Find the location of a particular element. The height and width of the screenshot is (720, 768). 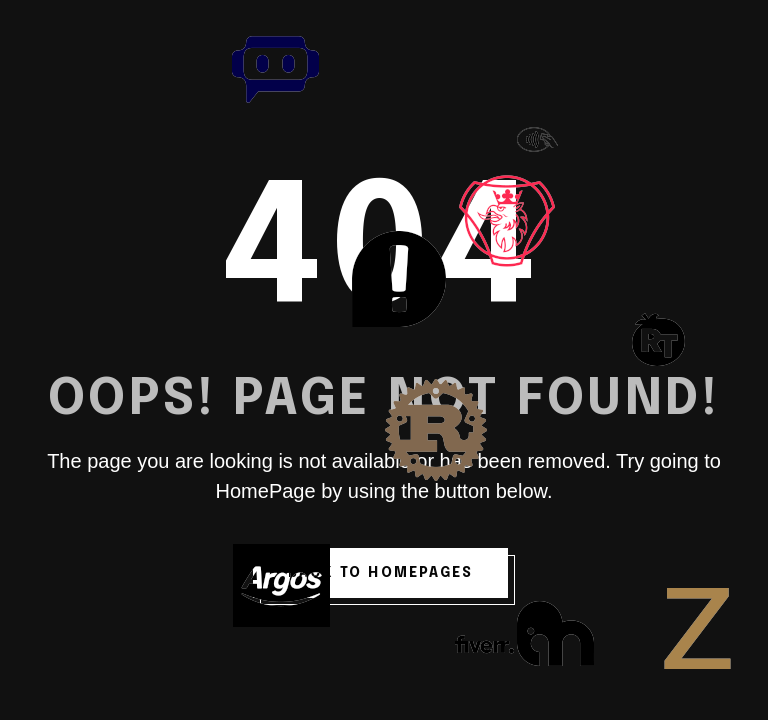

open the Poe AI chat app is located at coordinates (275, 69).